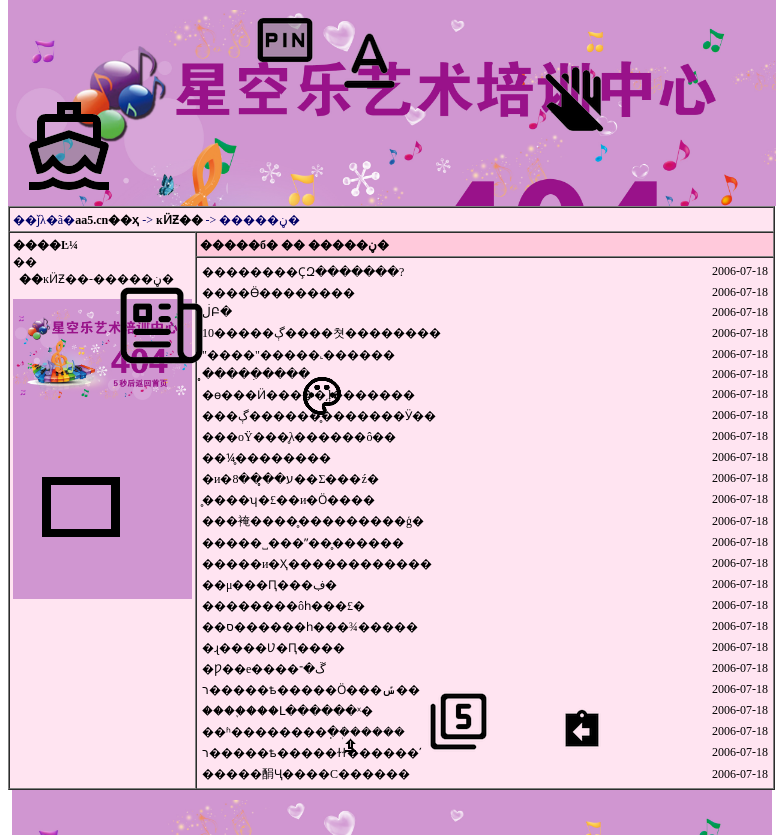 The image size is (776, 835). Describe the element at coordinates (458, 721) in the screenshot. I see `indicates 5 items or layers selected` at that location.